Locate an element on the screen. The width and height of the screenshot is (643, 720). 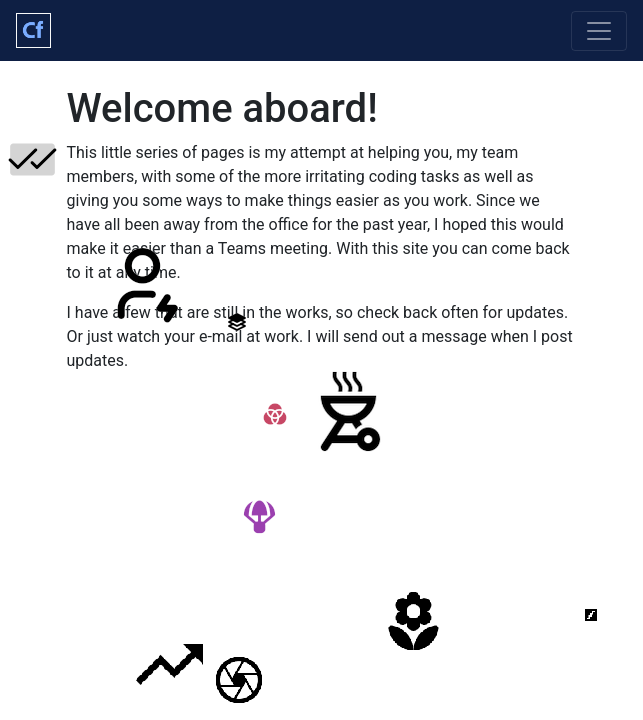
user account with quick actions is located at coordinates (142, 283).